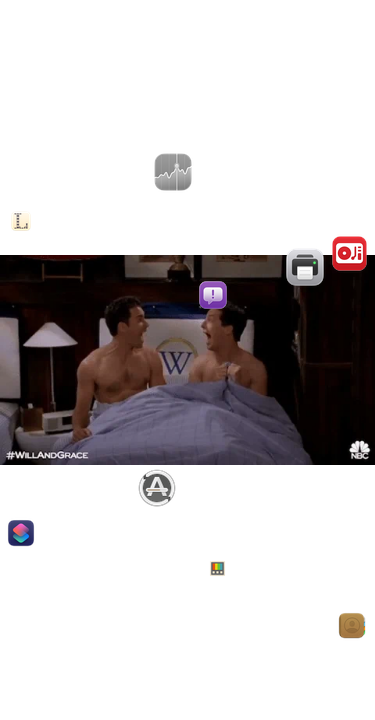  I want to click on open the software update notifier app, so click(157, 488).